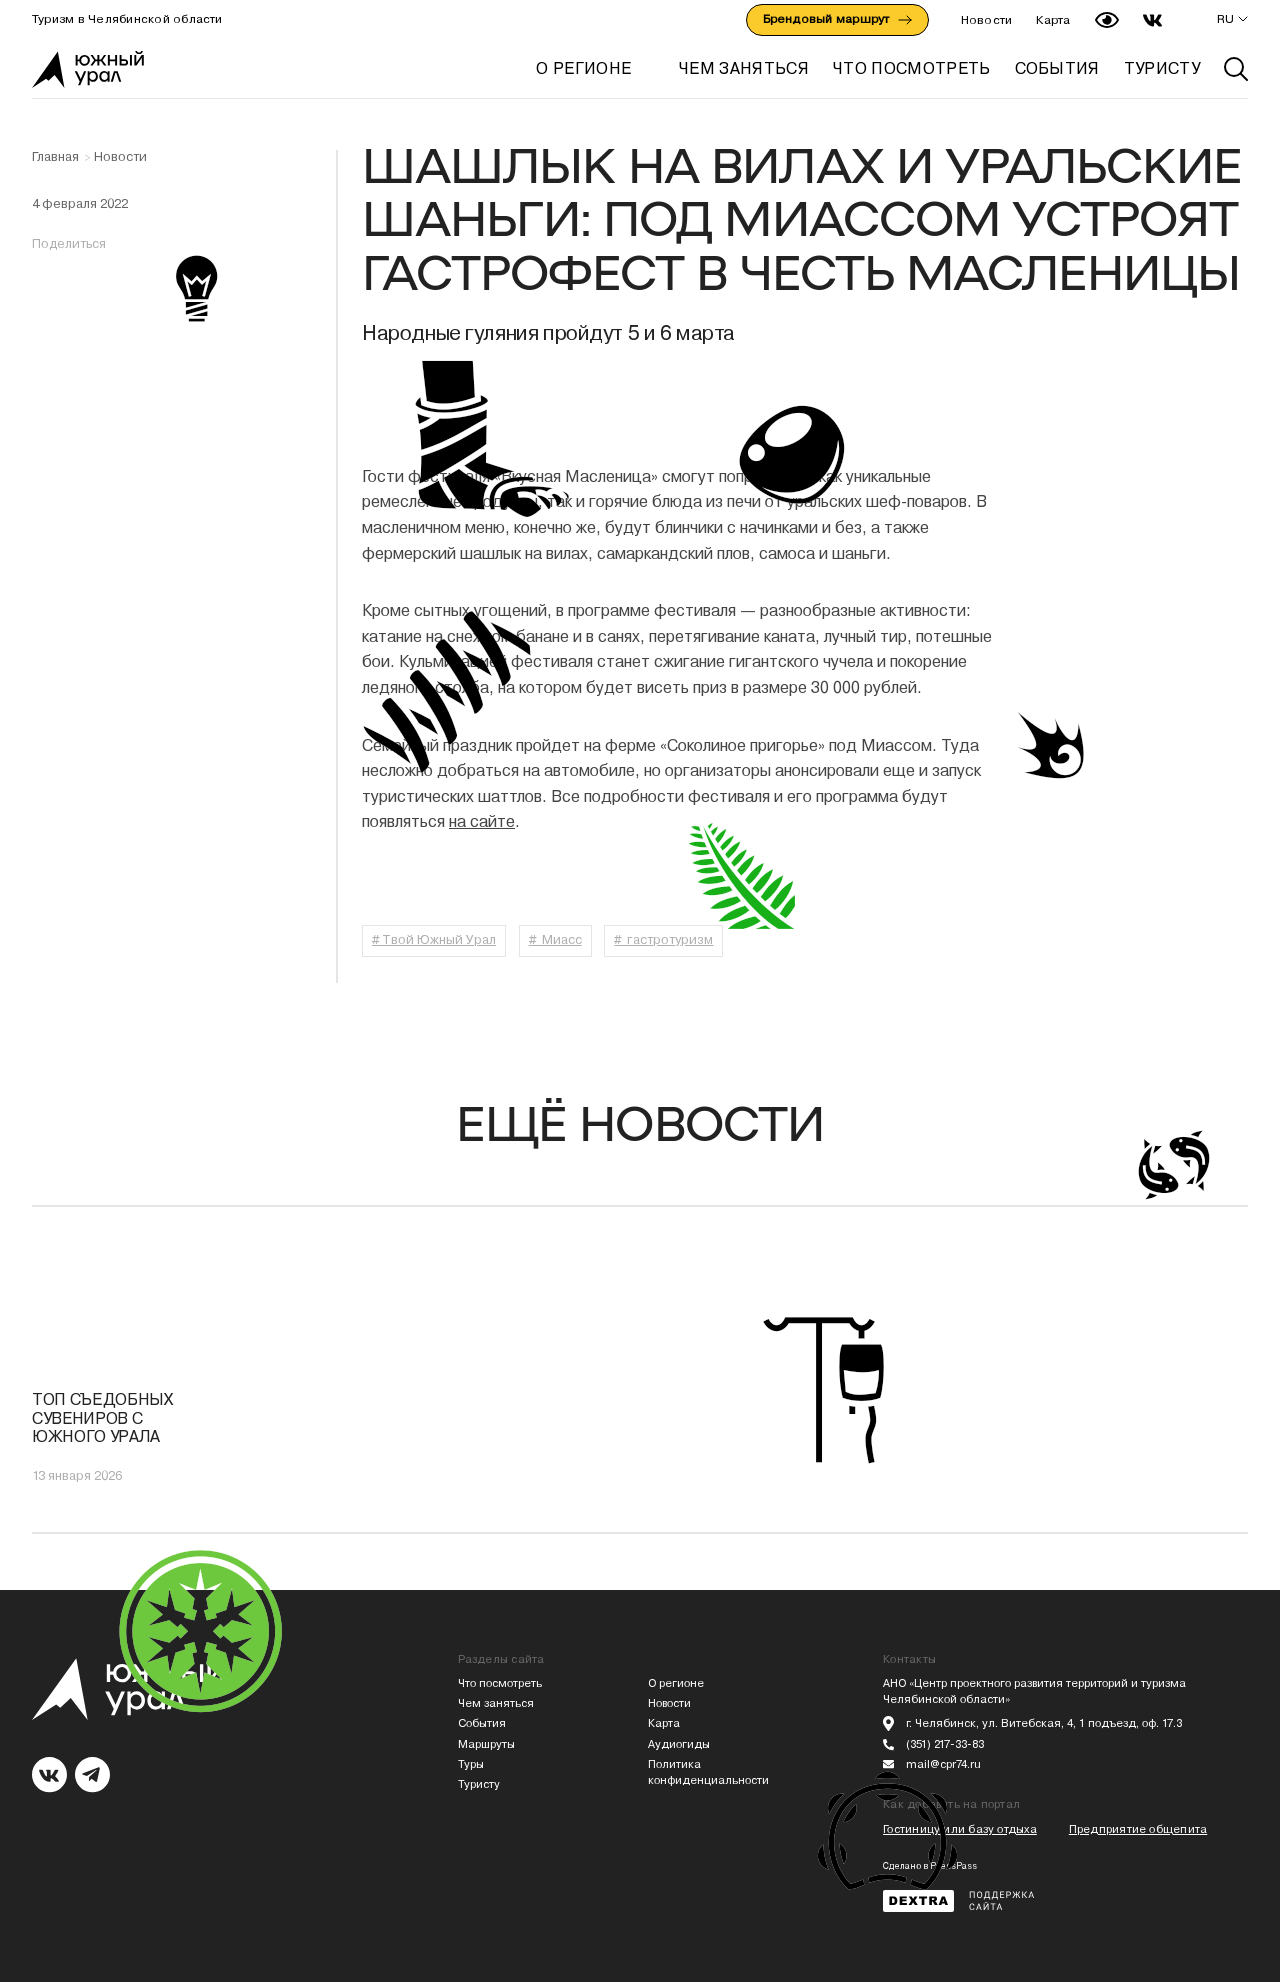  What do you see at coordinates (447, 692) in the screenshot?
I see `indicates spring physics or bounce effect` at bounding box center [447, 692].